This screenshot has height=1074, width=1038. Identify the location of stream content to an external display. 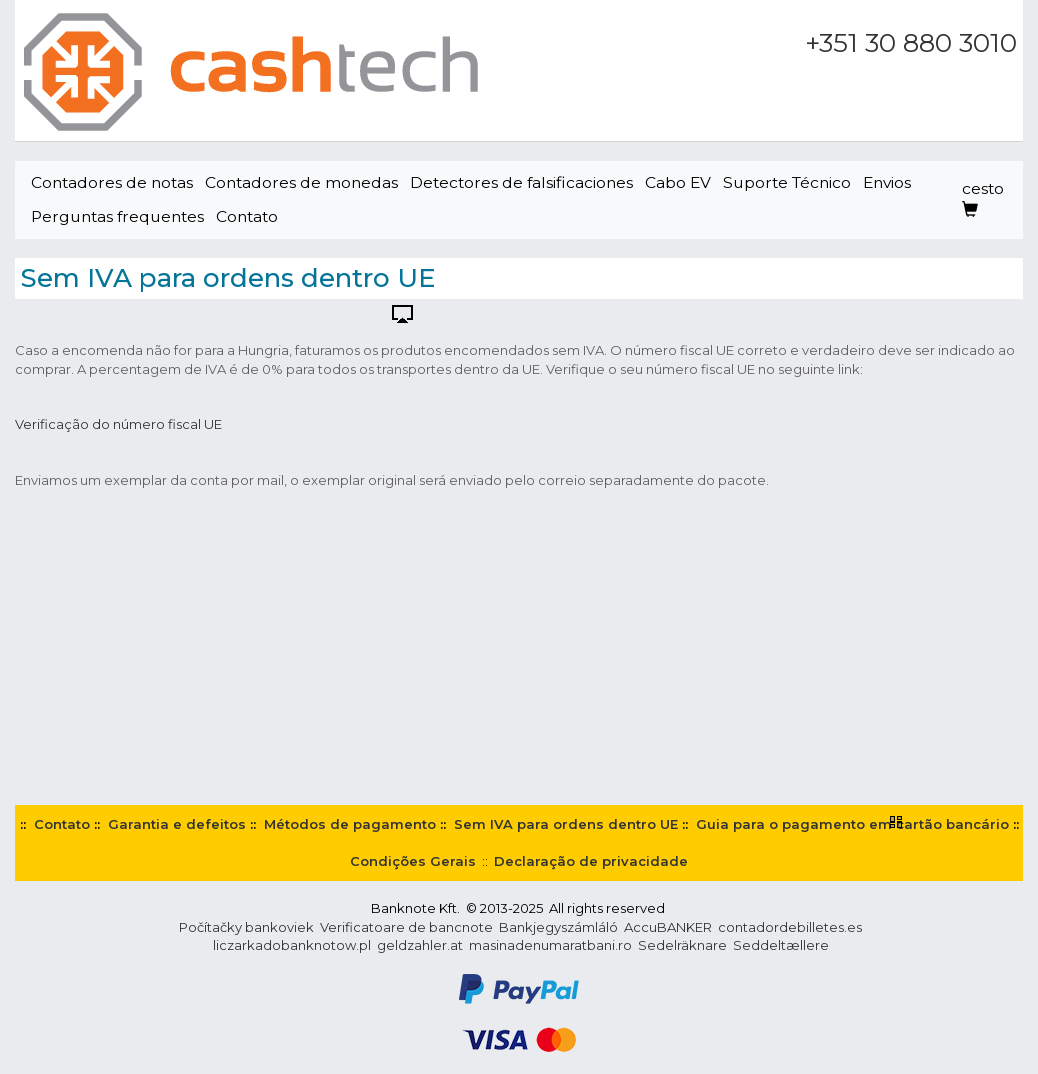
(402, 313).